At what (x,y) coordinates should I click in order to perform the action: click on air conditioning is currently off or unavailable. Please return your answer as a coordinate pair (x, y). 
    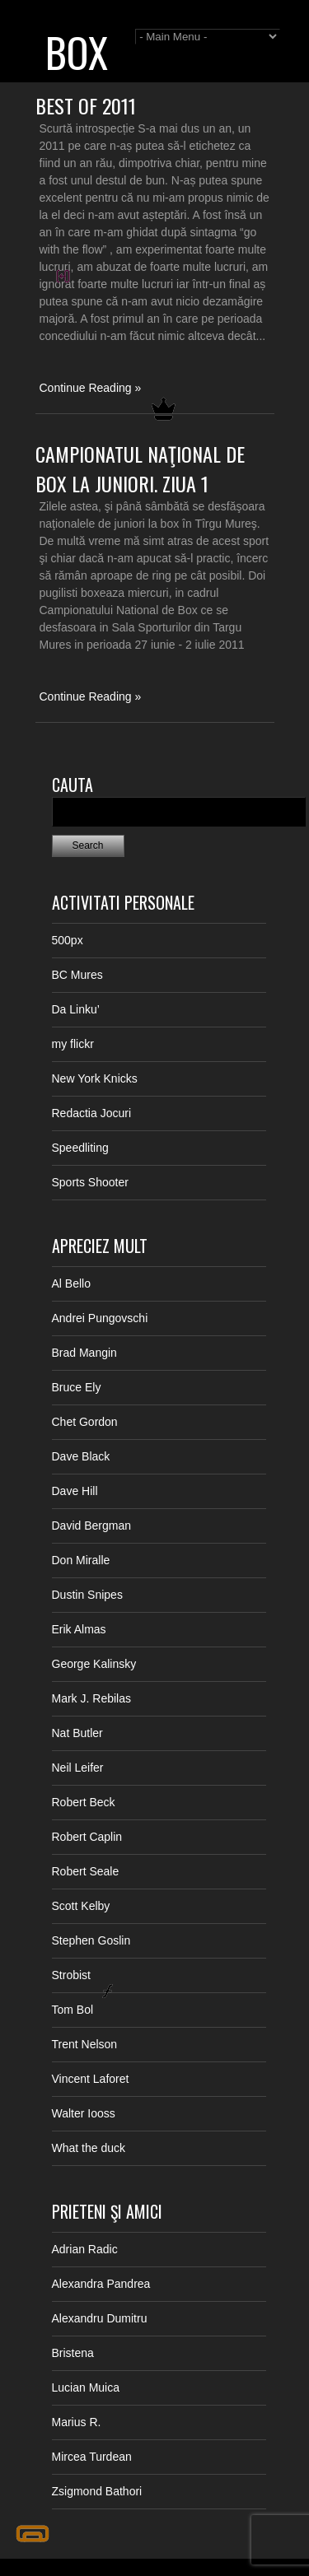
    Looking at the image, I should click on (32, 2533).